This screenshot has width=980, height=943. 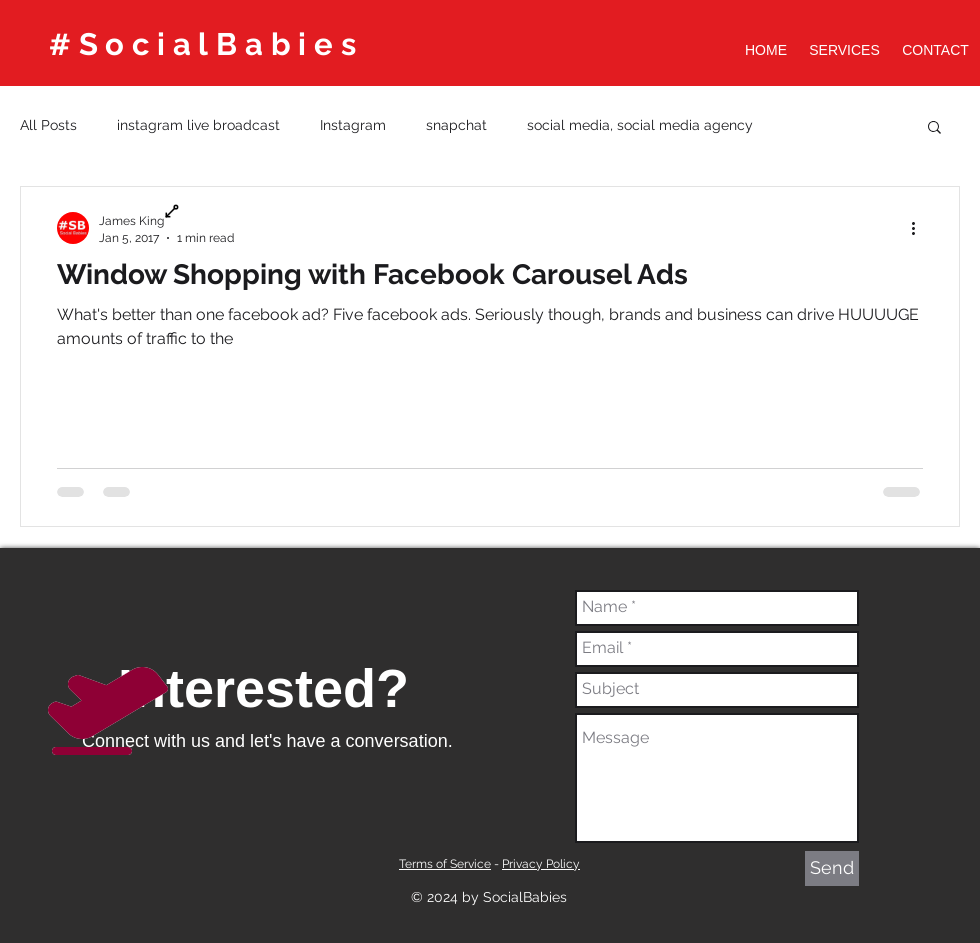 What do you see at coordinates (108, 707) in the screenshot?
I see `indicates flight departure status` at bounding box center [108, 707].